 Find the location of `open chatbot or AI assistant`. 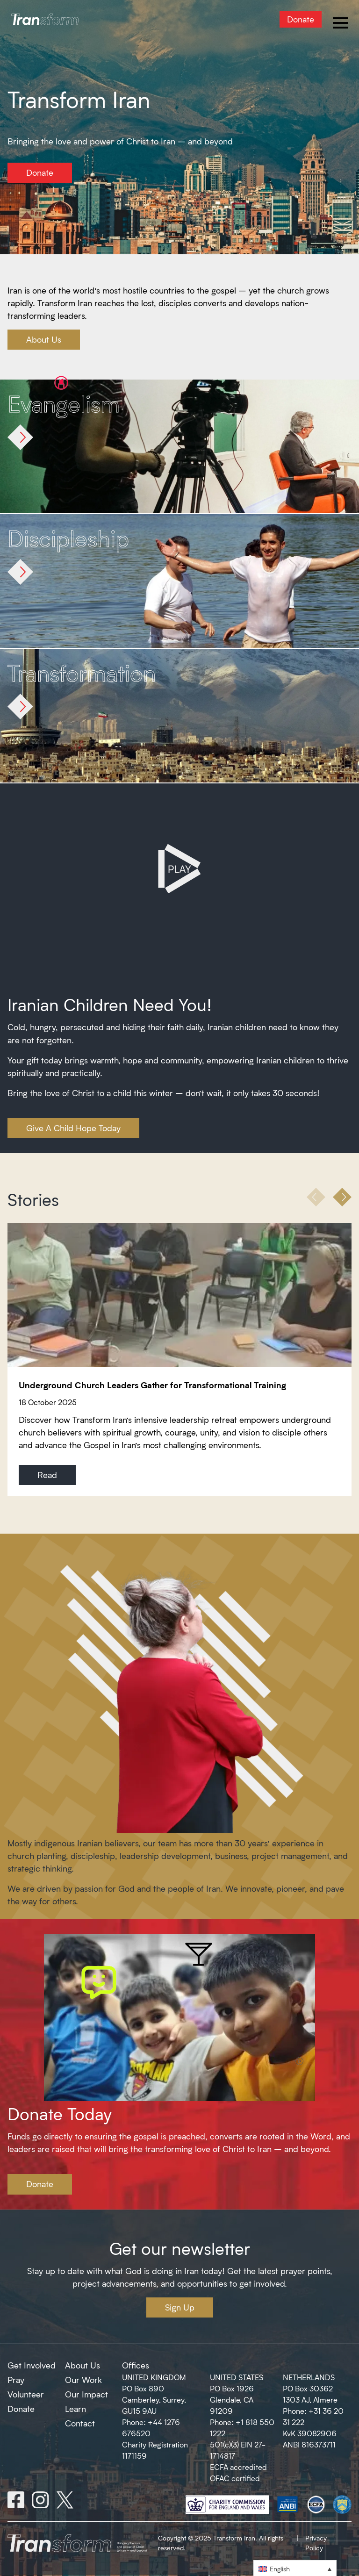

open chatbot or AI assistant is located at coordinates (99, 1981).